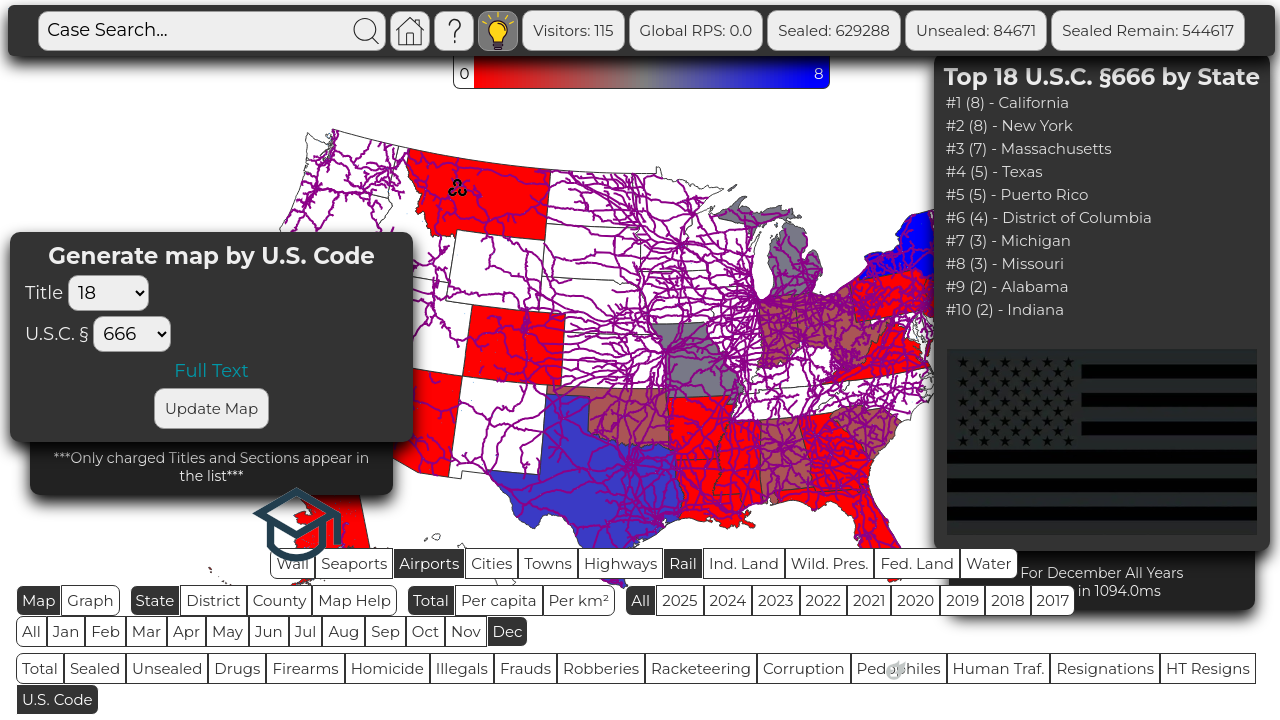 This screenshot has height=720, width=1280. Describe the element at coordinates (896, 670) in the screenshot. I see `visit ZCOOL design community` at that location.